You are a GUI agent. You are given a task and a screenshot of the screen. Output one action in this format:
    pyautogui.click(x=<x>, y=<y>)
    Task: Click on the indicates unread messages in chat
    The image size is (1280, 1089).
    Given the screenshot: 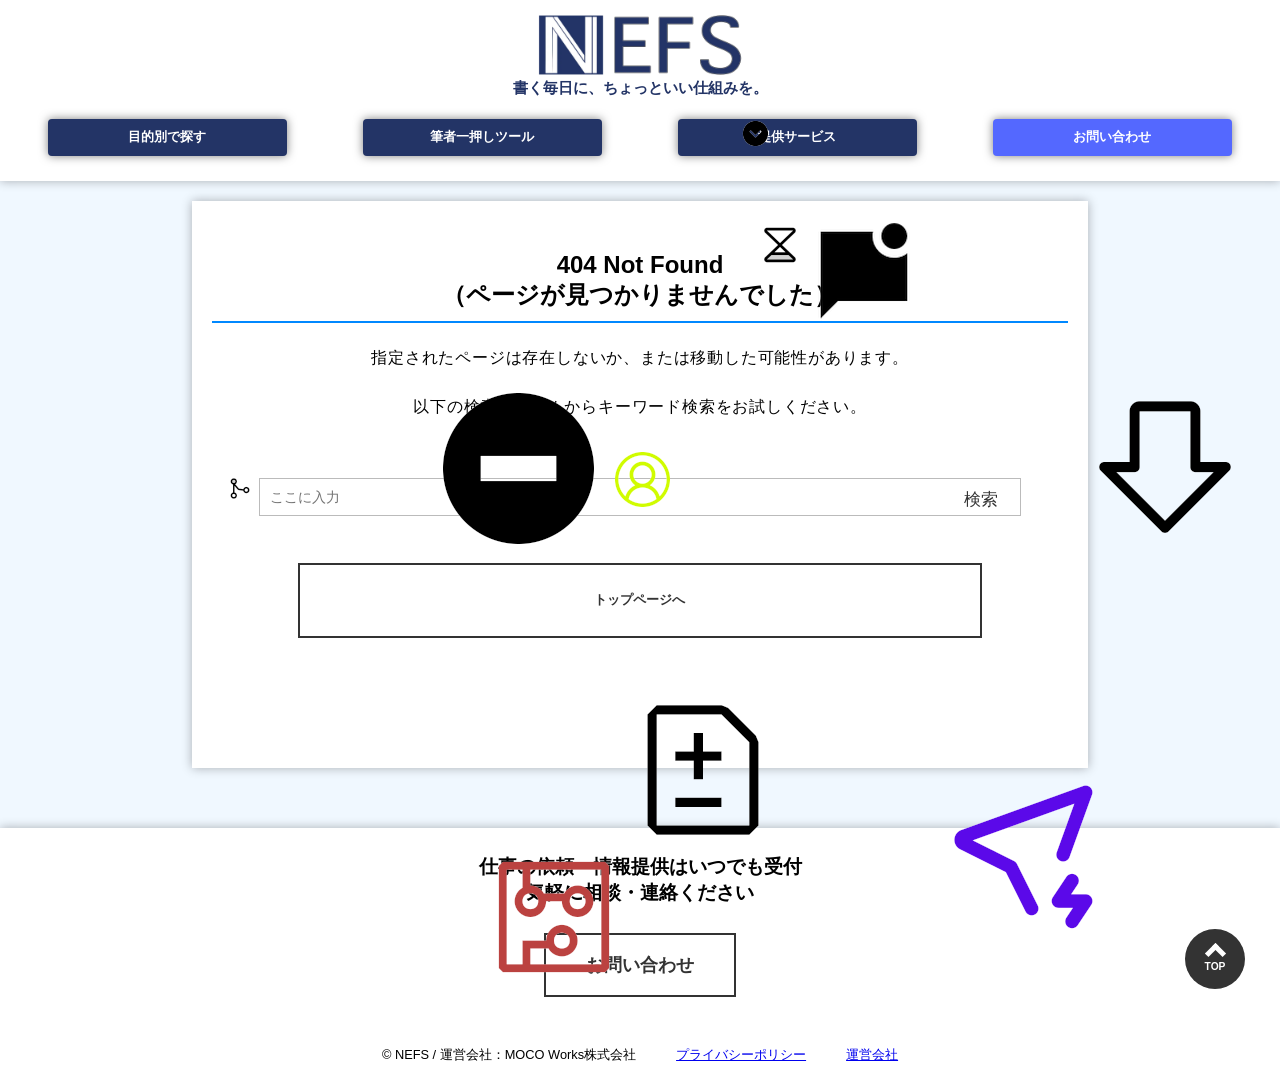 What is the action you would take?
    pyautogui.click(x=864, y=275)
    